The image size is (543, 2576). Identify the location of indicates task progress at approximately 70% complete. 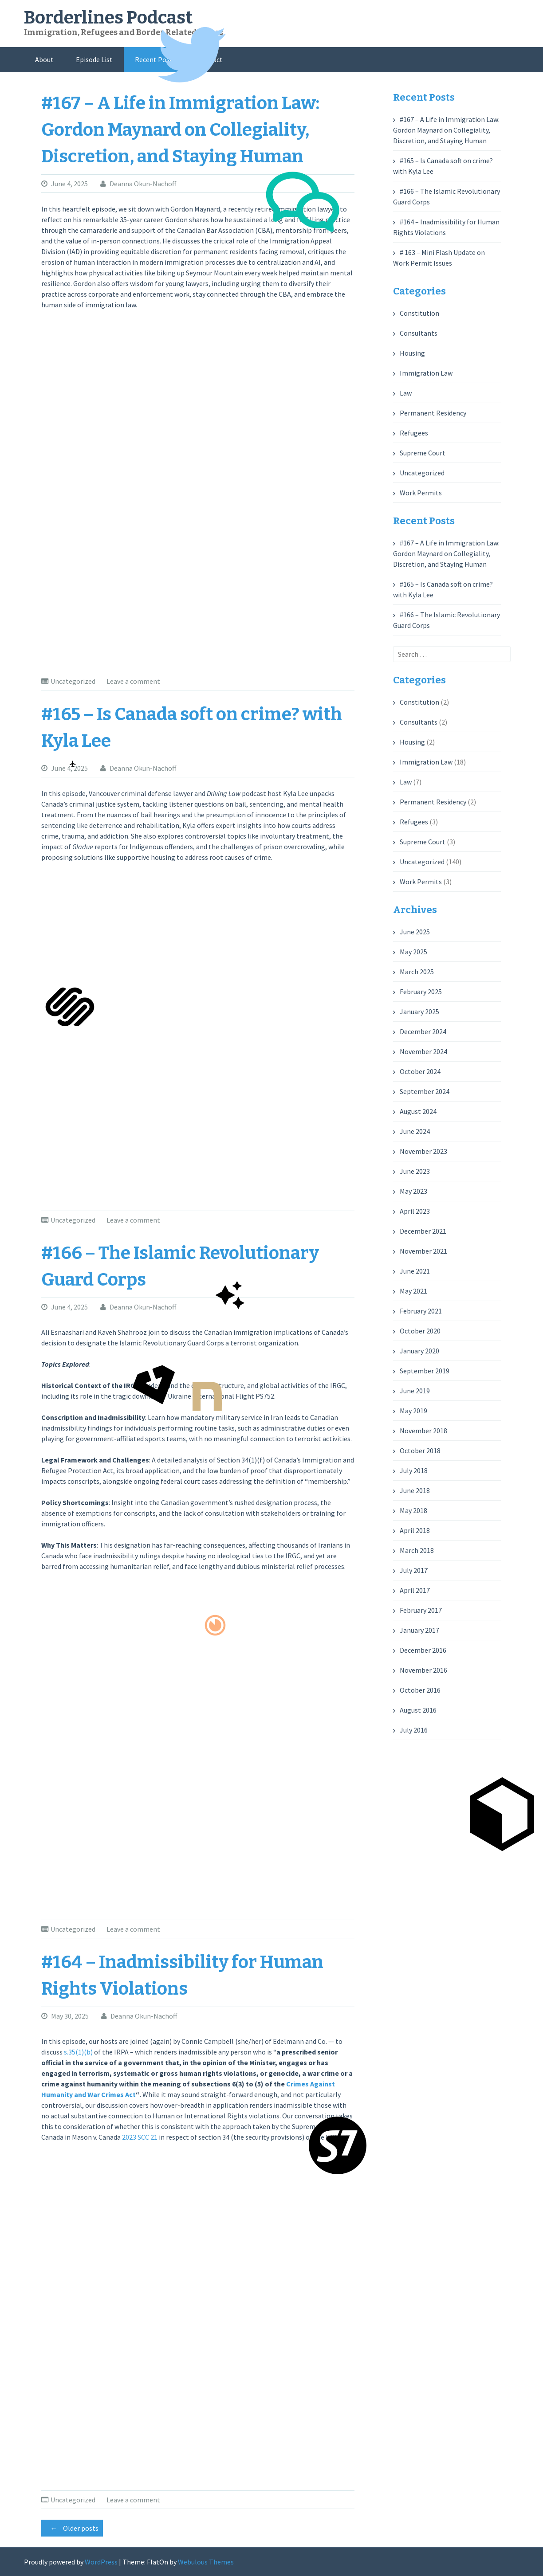
(215, 1625).